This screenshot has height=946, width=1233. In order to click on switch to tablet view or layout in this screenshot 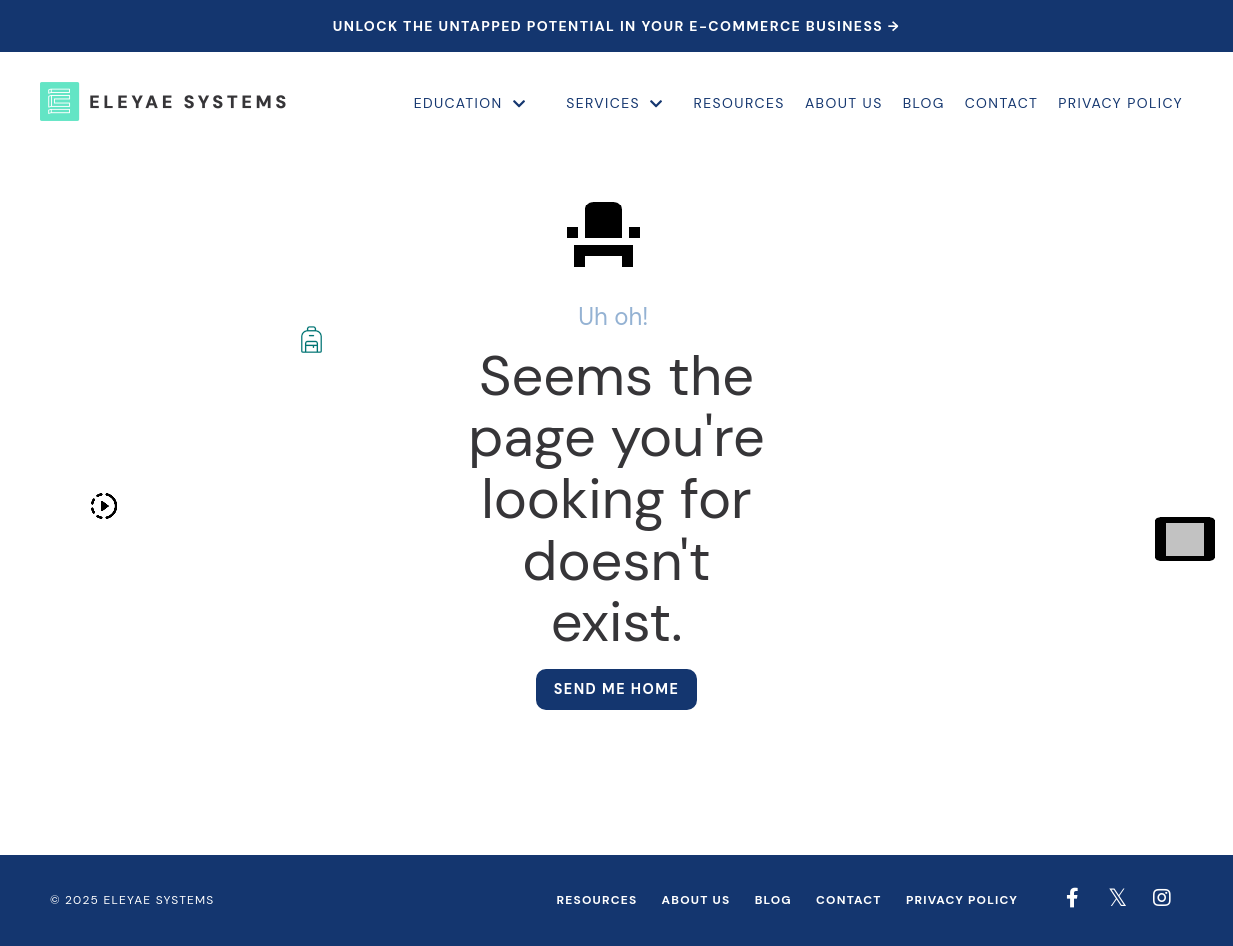, I will do `click(1185, 539)`.